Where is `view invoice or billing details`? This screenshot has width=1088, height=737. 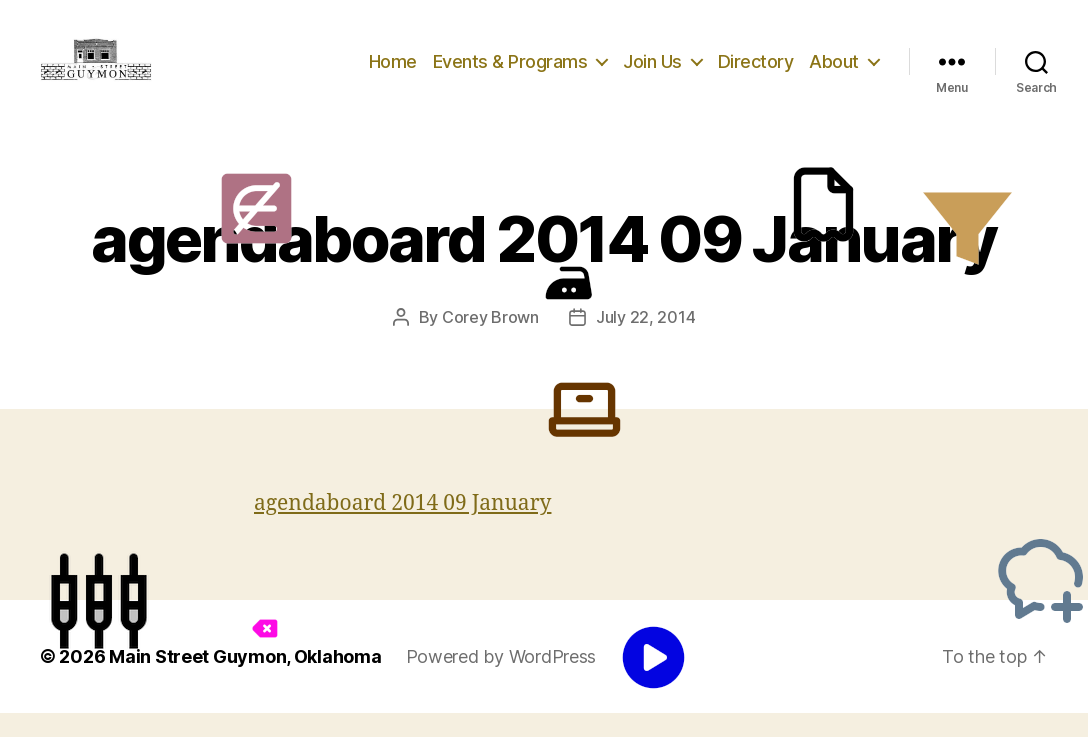 view invoice or billing details is located at coordinates (823, 204).